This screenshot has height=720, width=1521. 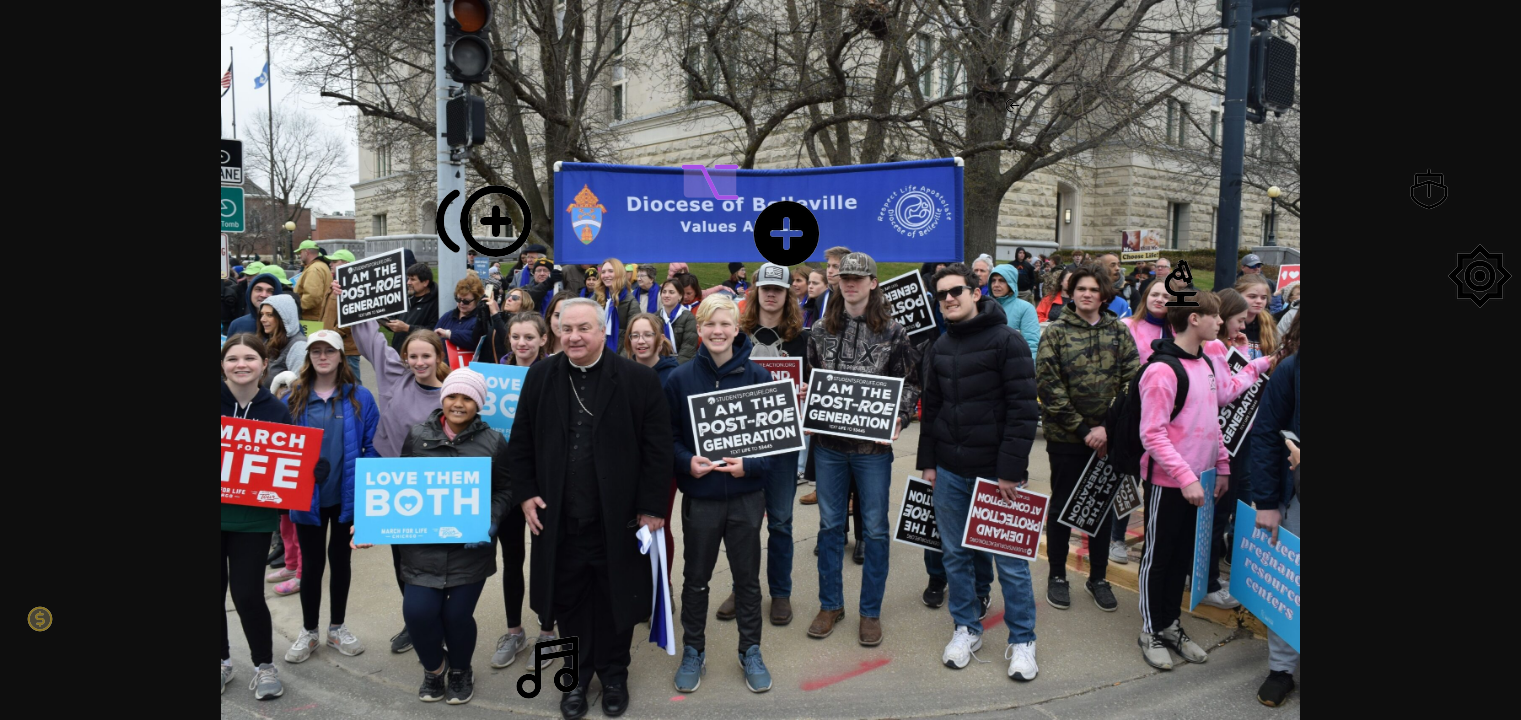 I want to click on access biotech or laboratory features, so click(x=1182, y=284).